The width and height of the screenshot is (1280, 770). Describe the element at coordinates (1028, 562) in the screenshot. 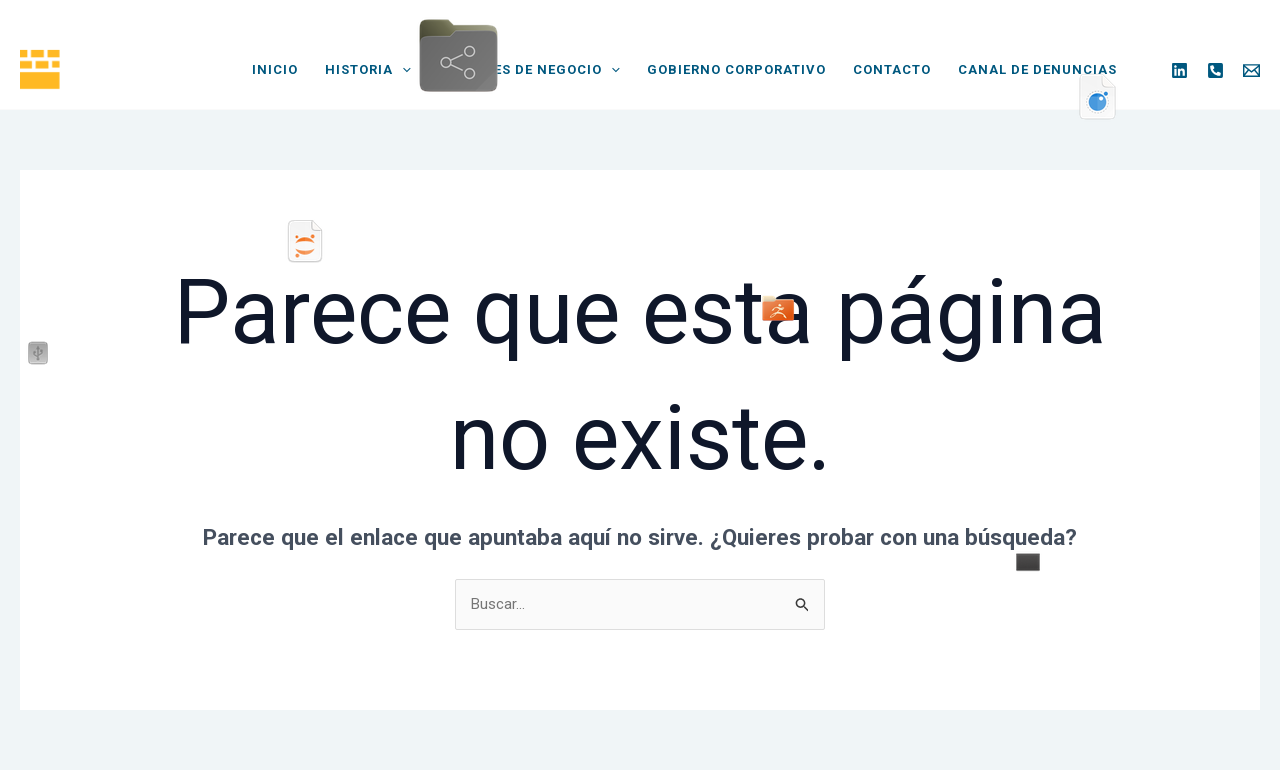

I see `trackpad or touchpad device icon` at that location.